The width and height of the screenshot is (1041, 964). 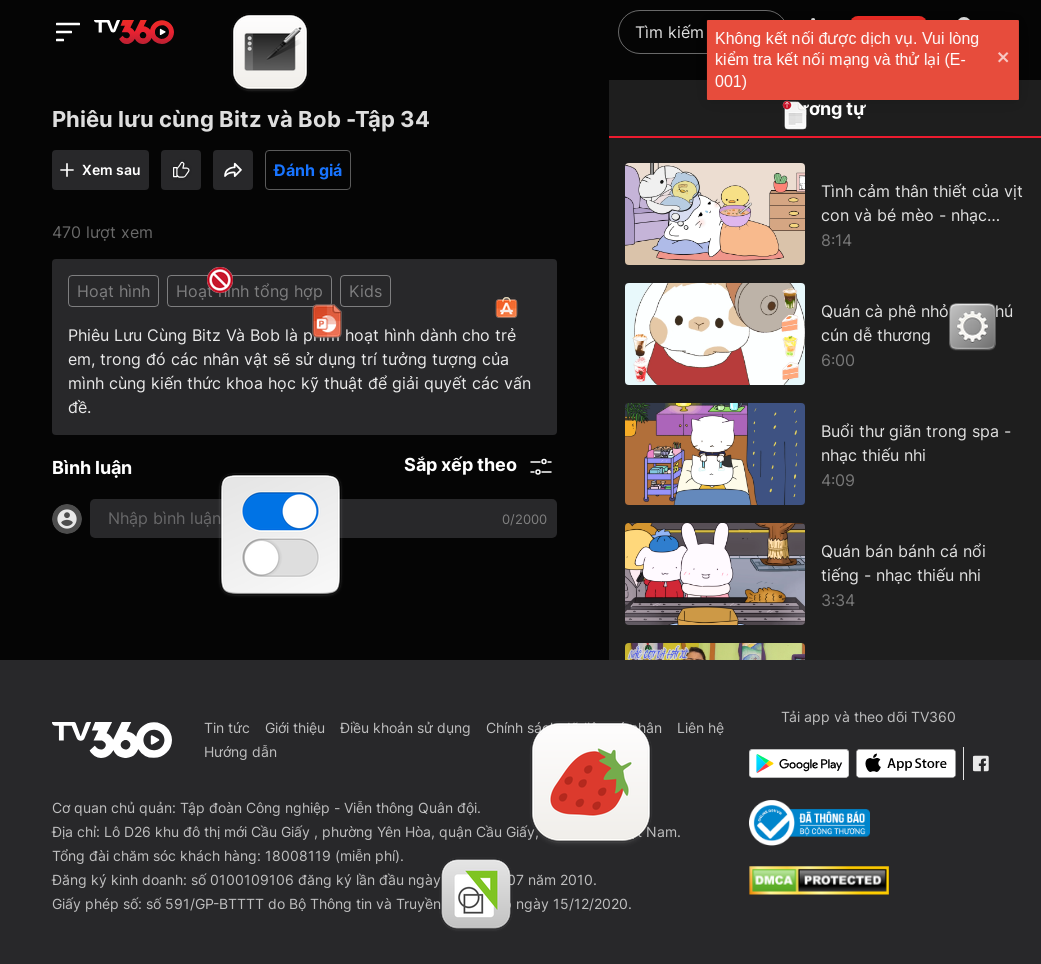 I want to click on open the software store to browse and install apps, so click(x=506, y=308).